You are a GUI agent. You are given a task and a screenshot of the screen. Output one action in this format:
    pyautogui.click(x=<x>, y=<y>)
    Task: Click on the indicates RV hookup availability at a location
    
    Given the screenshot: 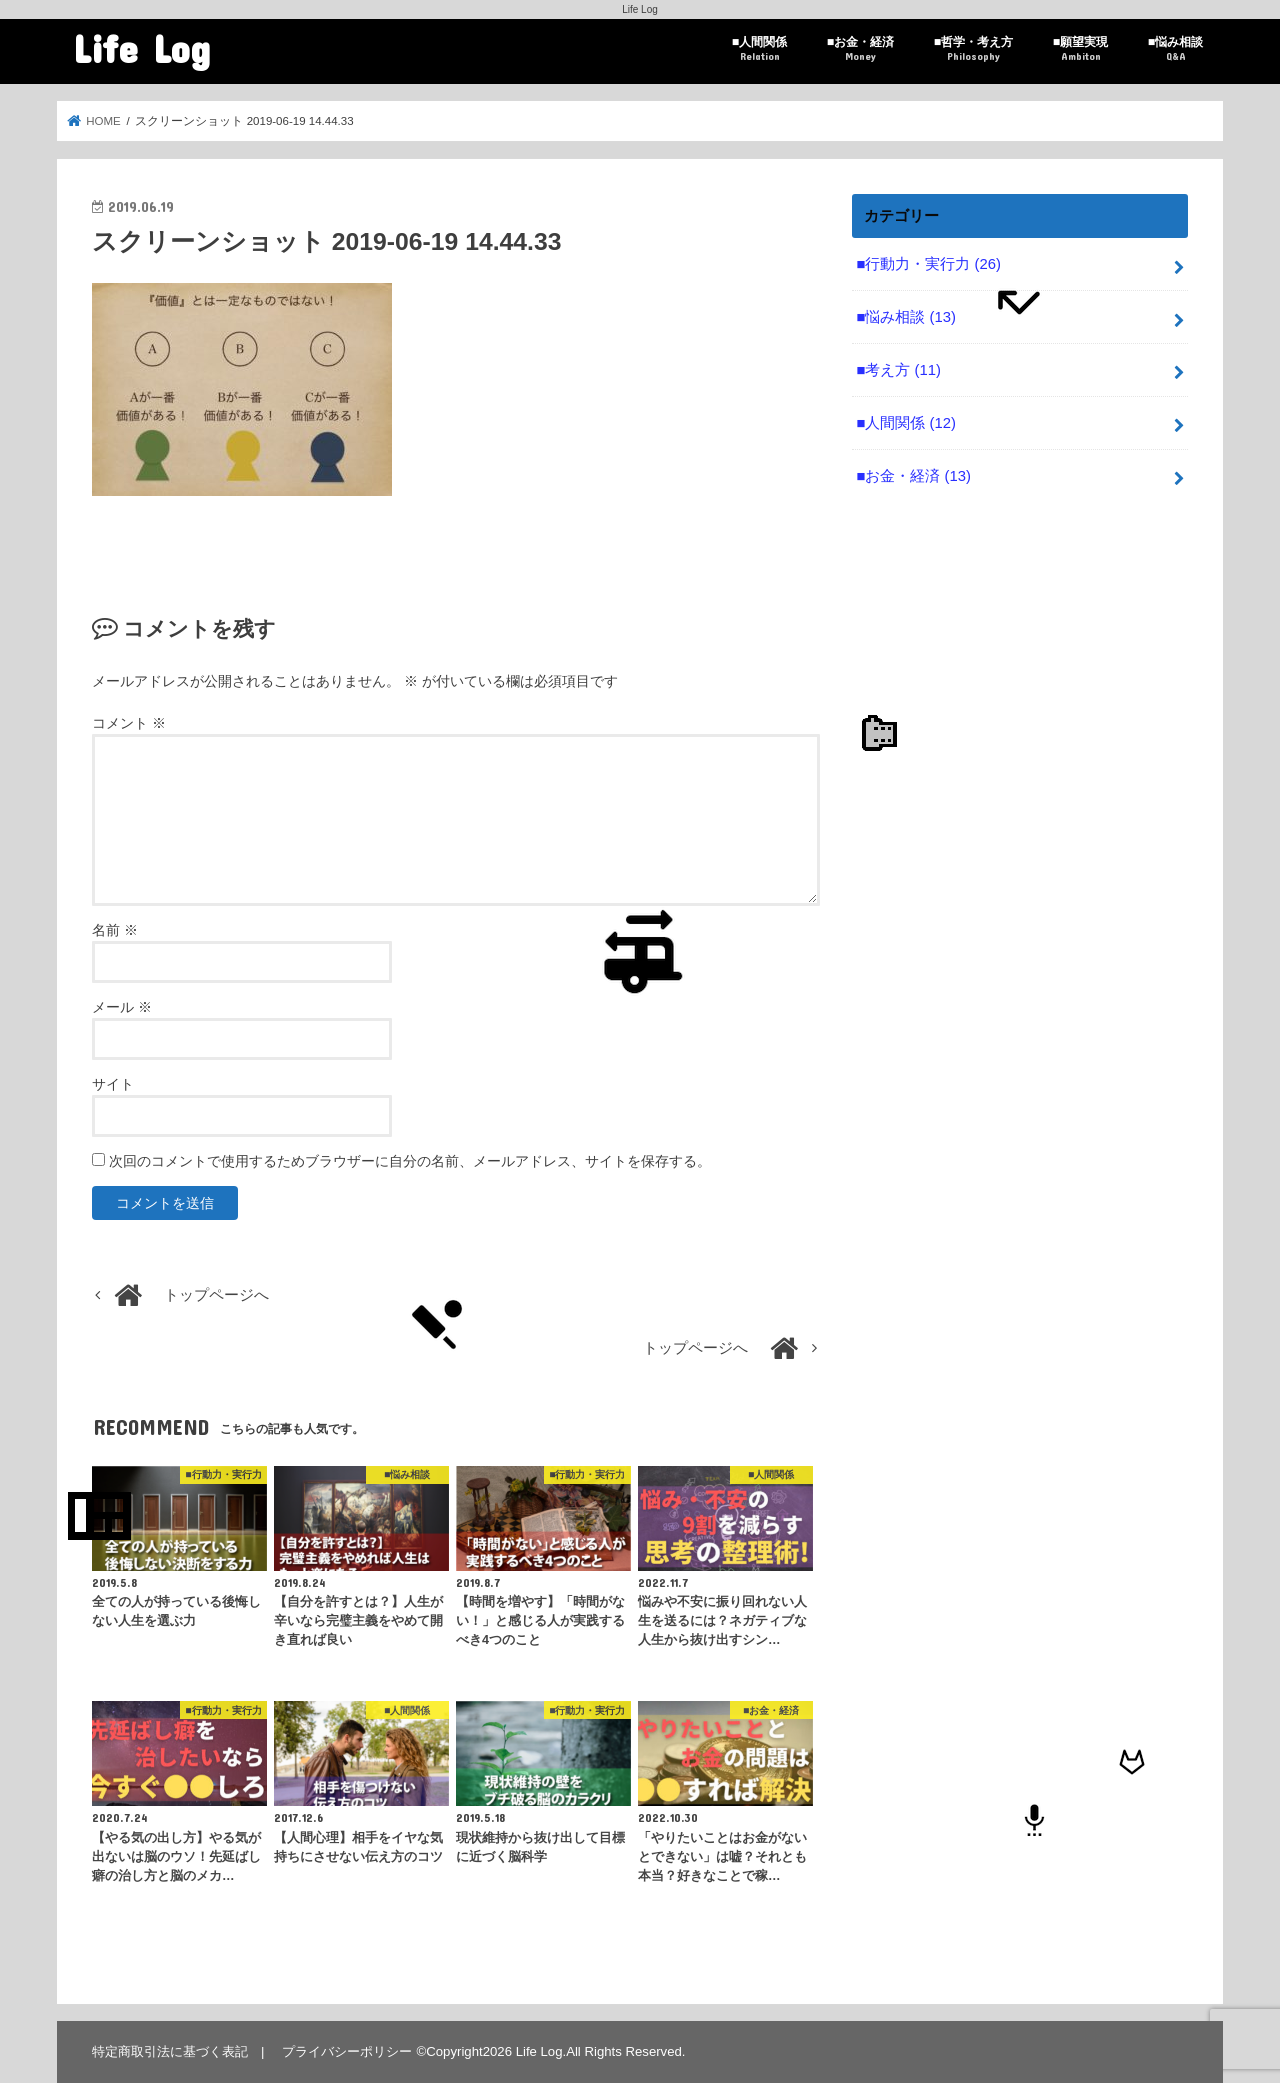 What is the action you would take?
    pyautogui.click(x=639, y=950)
    